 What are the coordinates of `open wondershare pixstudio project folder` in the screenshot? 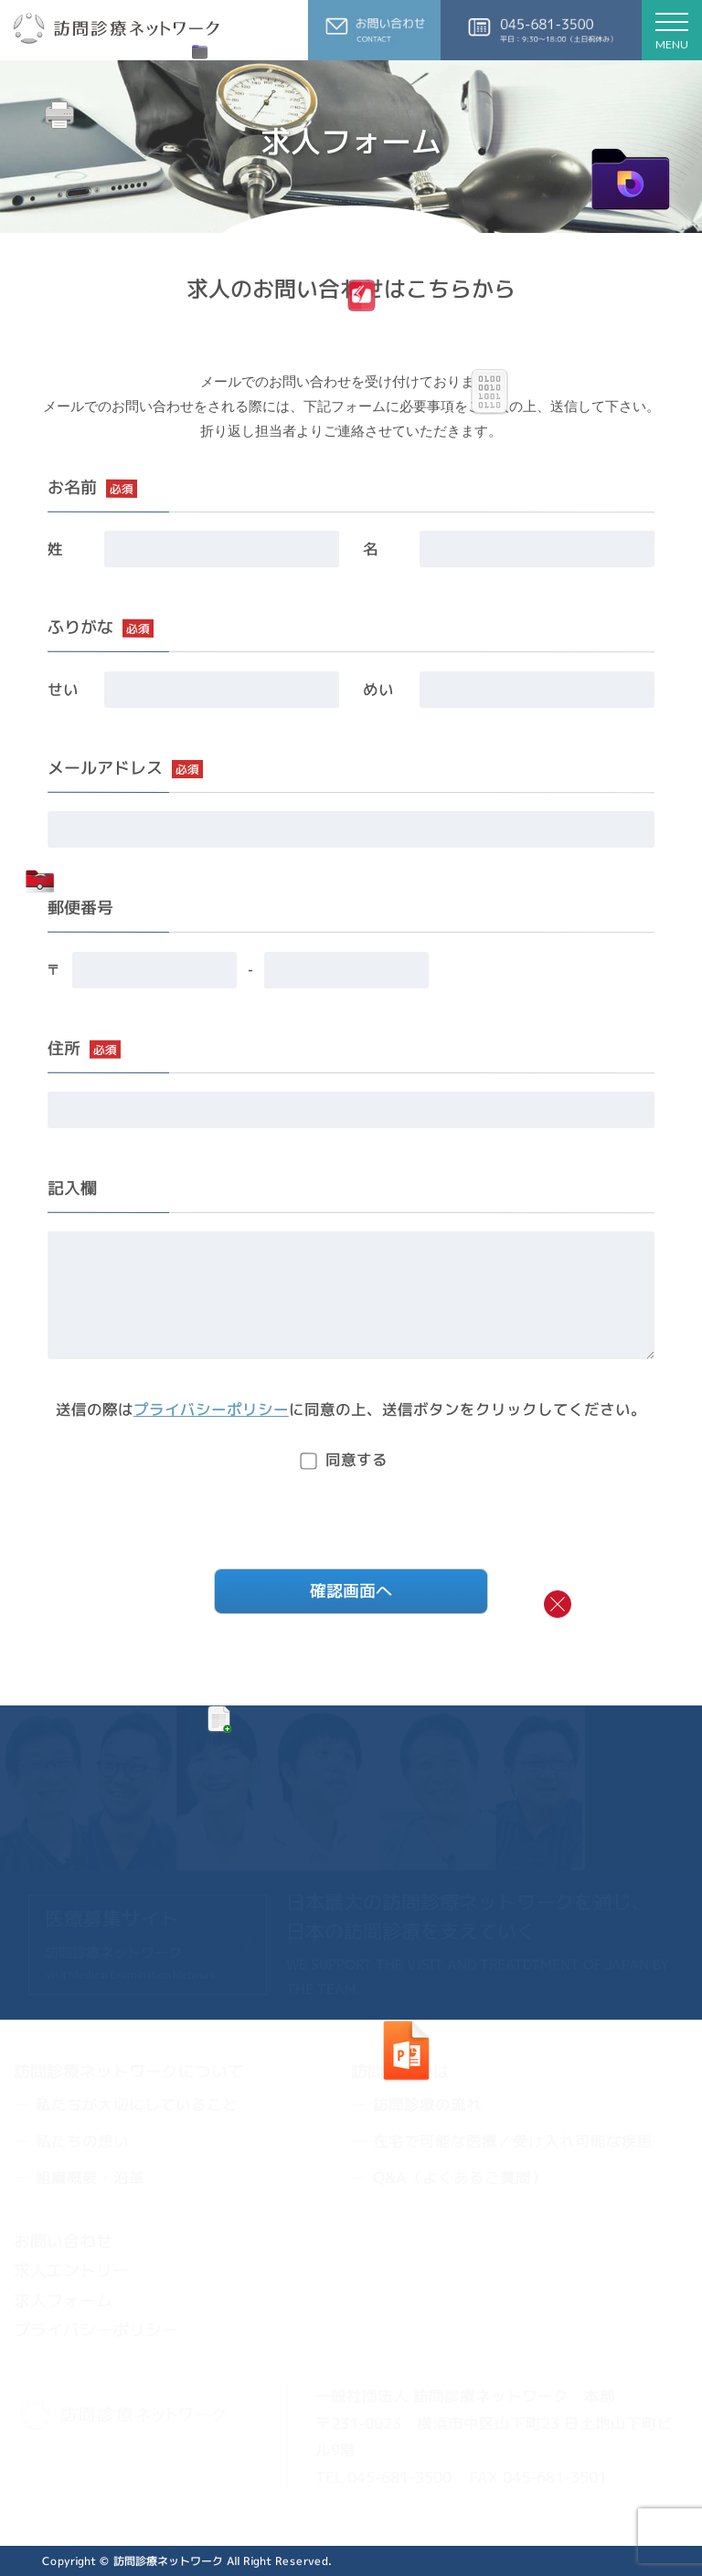 It's located at (630, 181).